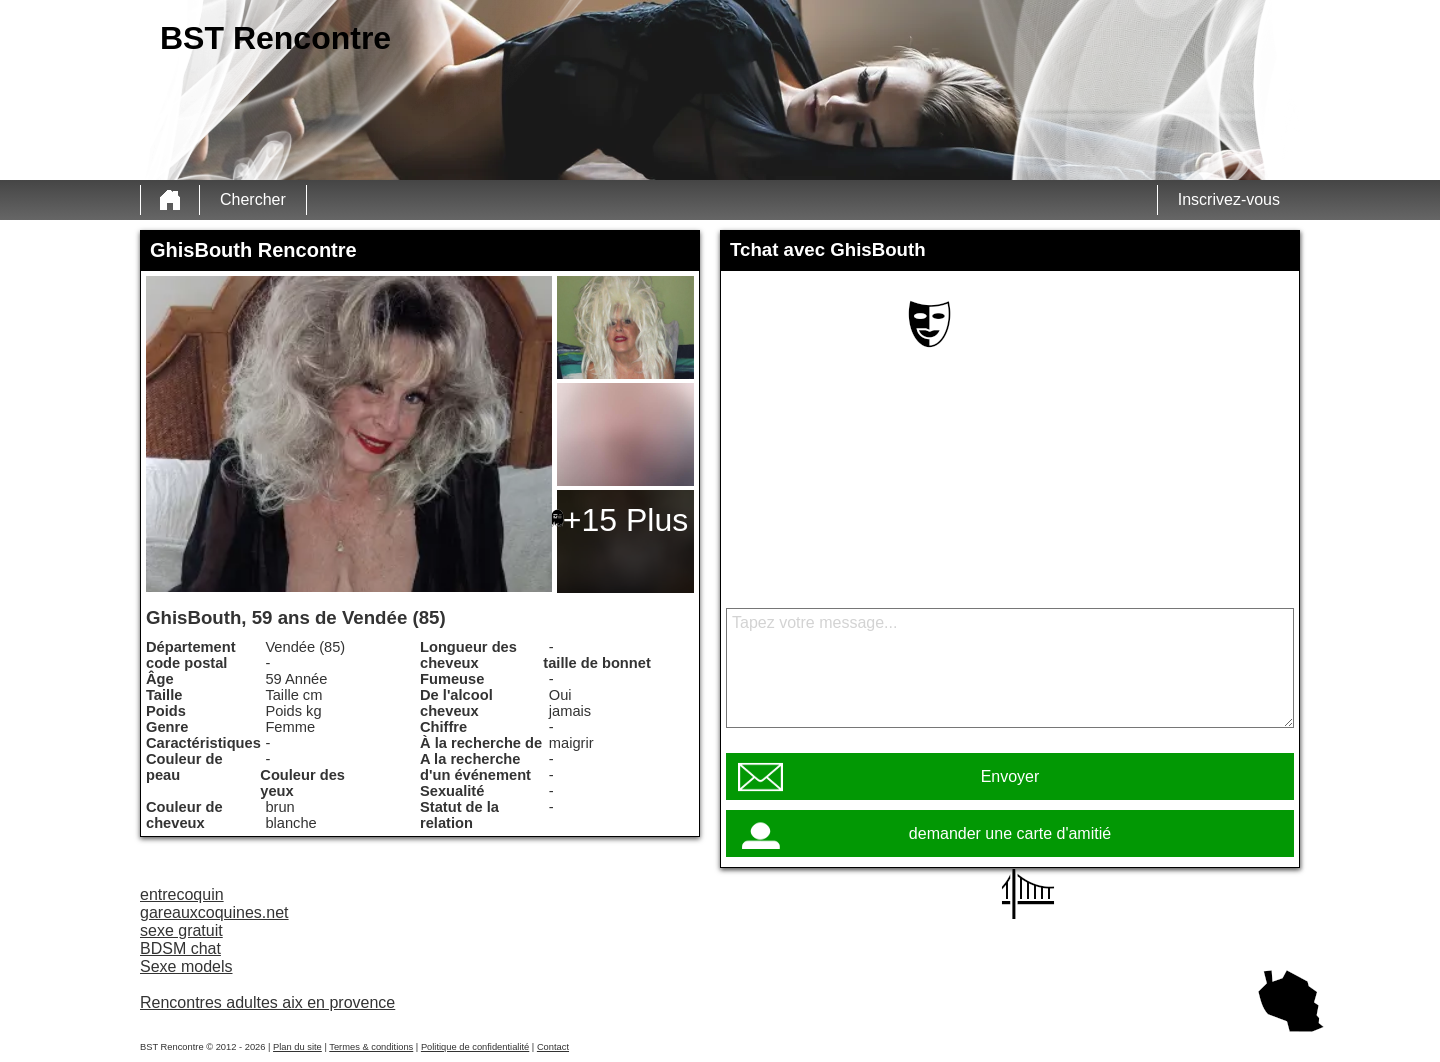  What do you see at coordinates (929, 324) in the screenshot?
I see `toggle between theater or drama mode` at bounding box center [929, 324].